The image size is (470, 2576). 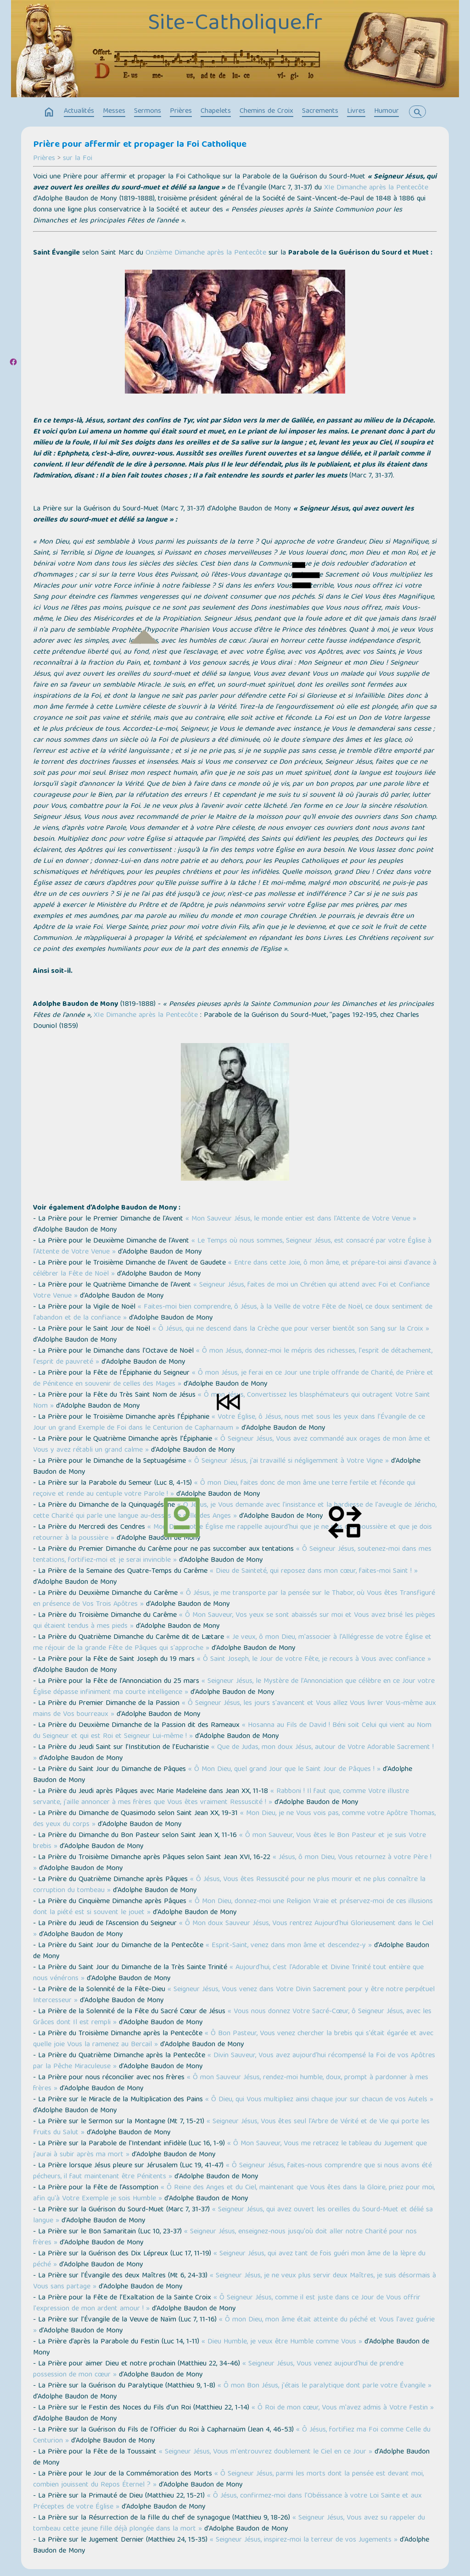 What do you see at coordinates (345, 1522) in the screenshot?
I see `swap or exchange between two items` at bounding box center [345, 1522].